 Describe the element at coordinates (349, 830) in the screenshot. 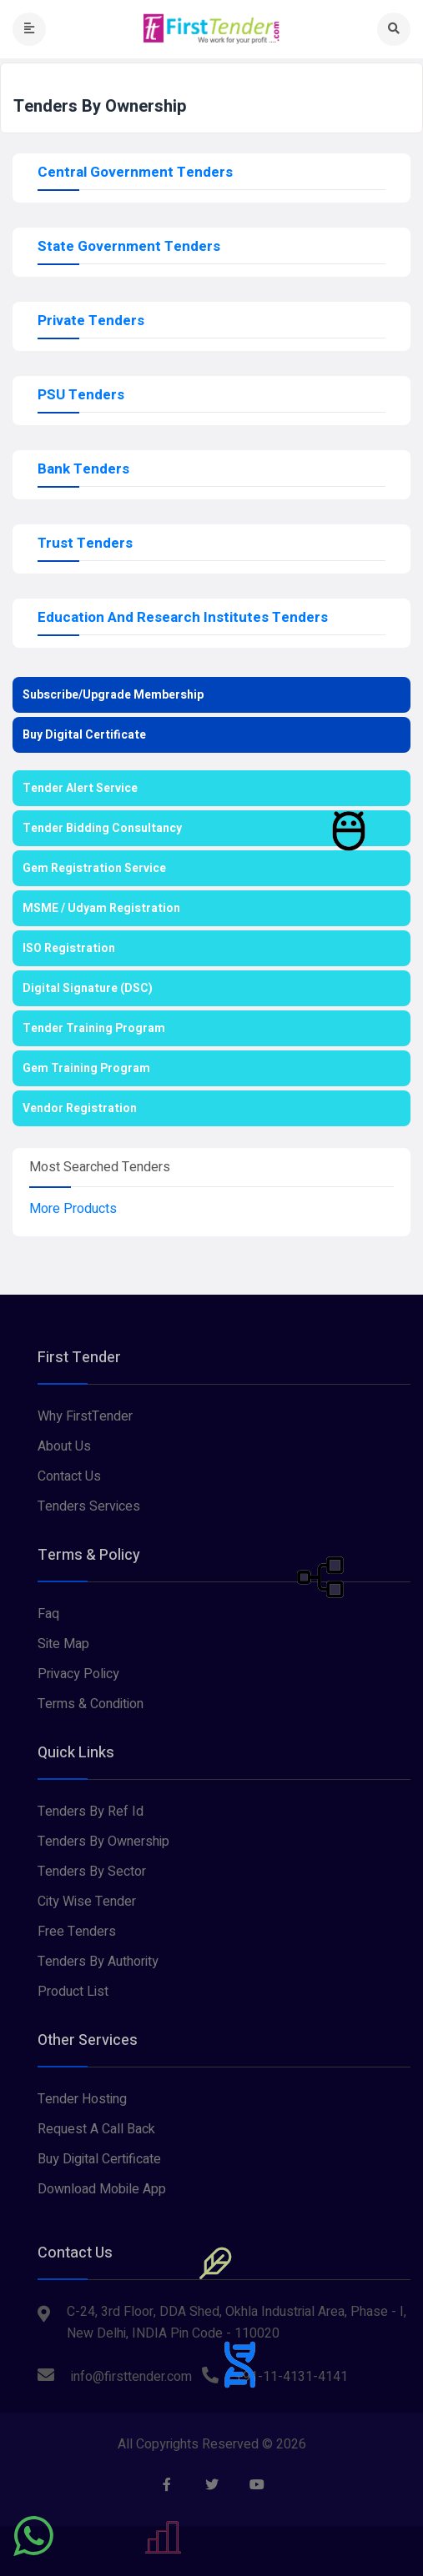

I see `android device or system settings` at that location.